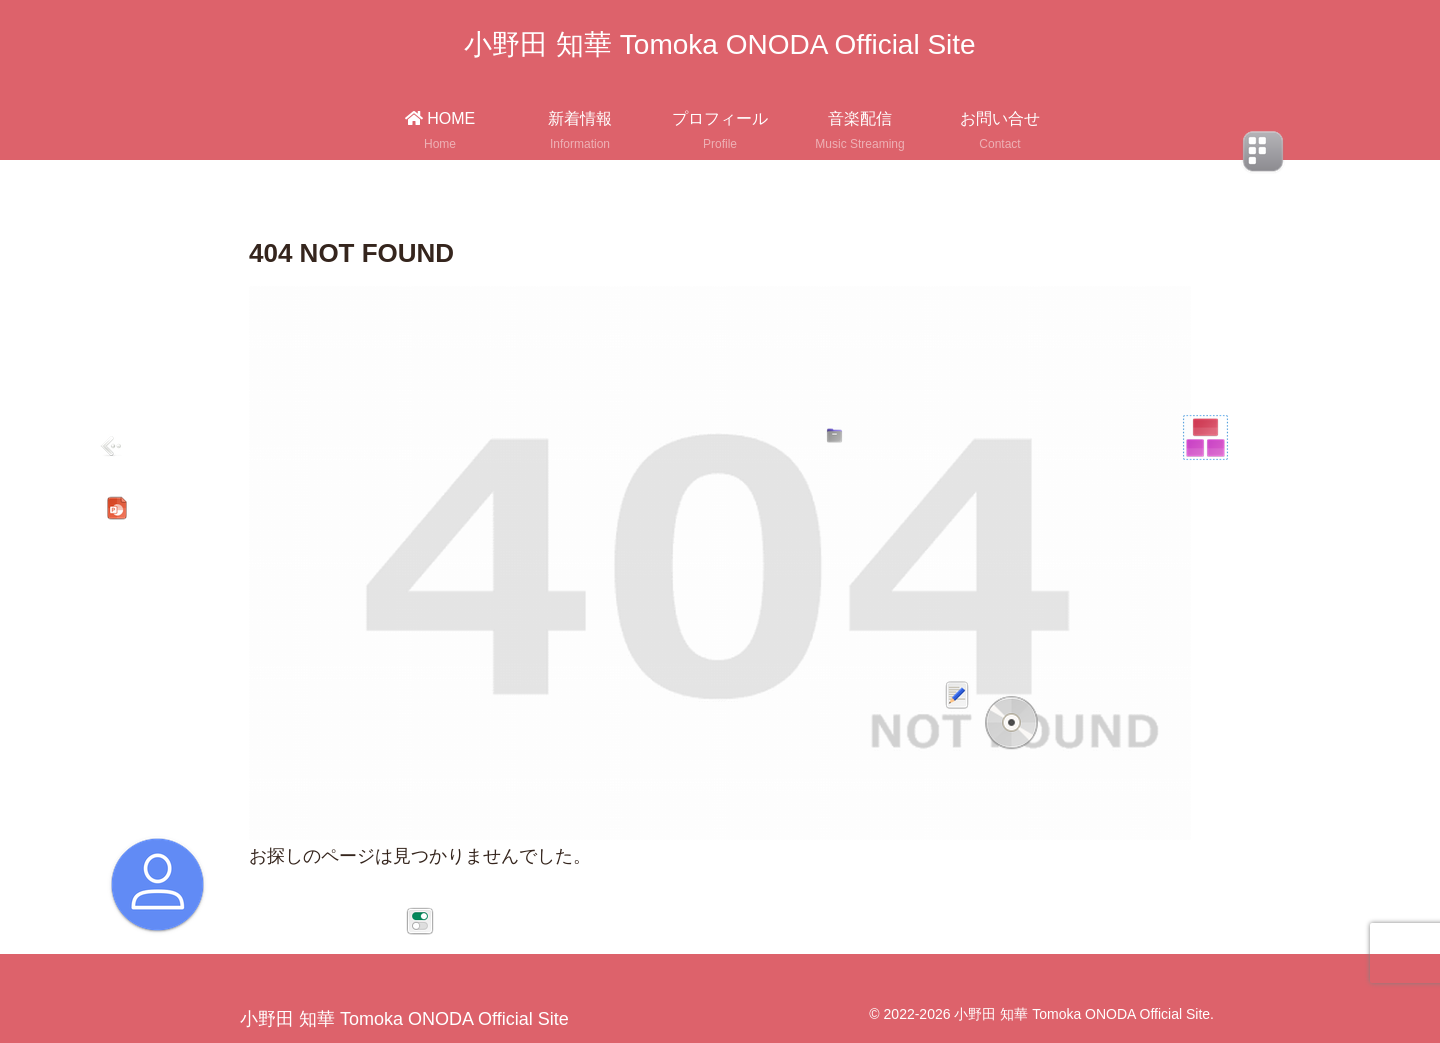  Describe the element at coordinates (111, 446) in the screenshot. I see `go back to the previous screen or page` at that location.